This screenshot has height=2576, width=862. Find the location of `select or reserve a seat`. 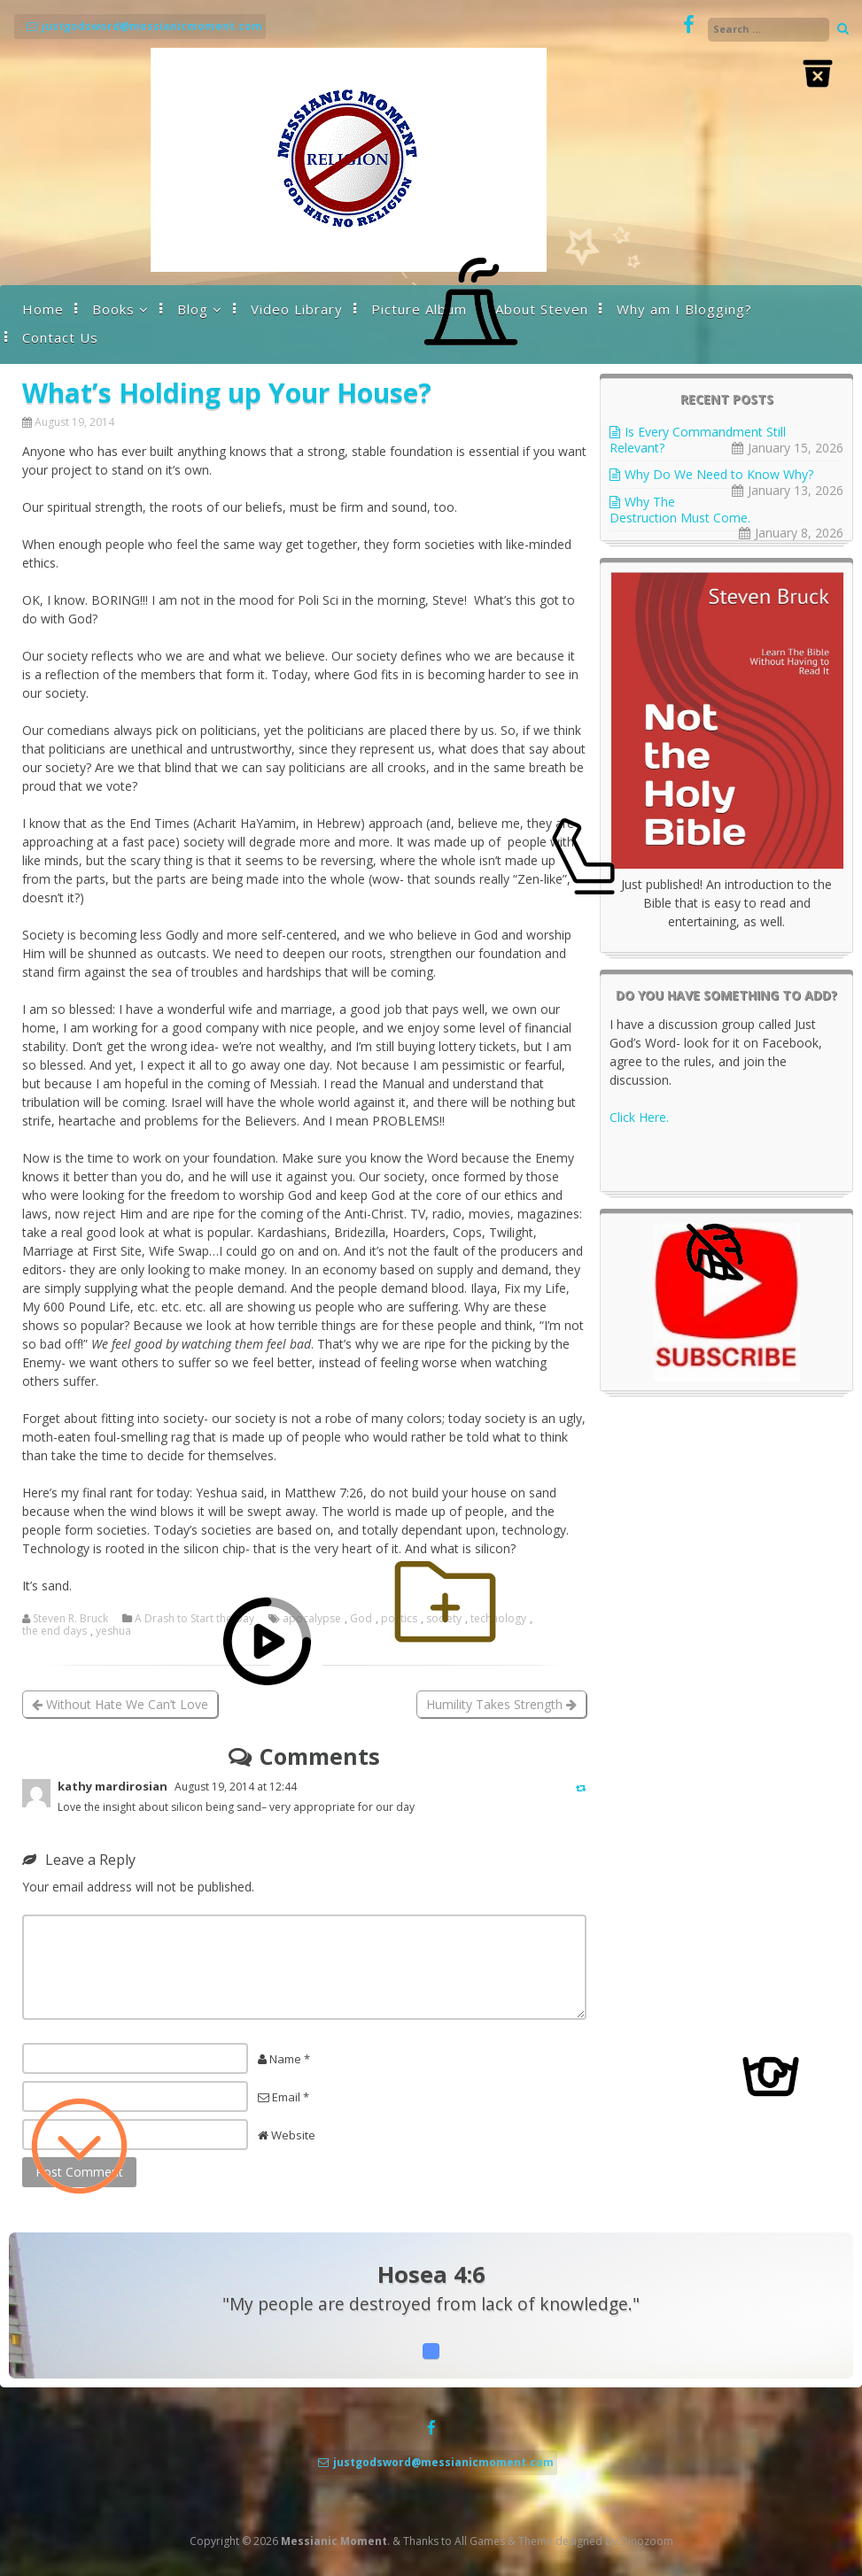

select or reserve a seat is located at coordinates (582, 856).